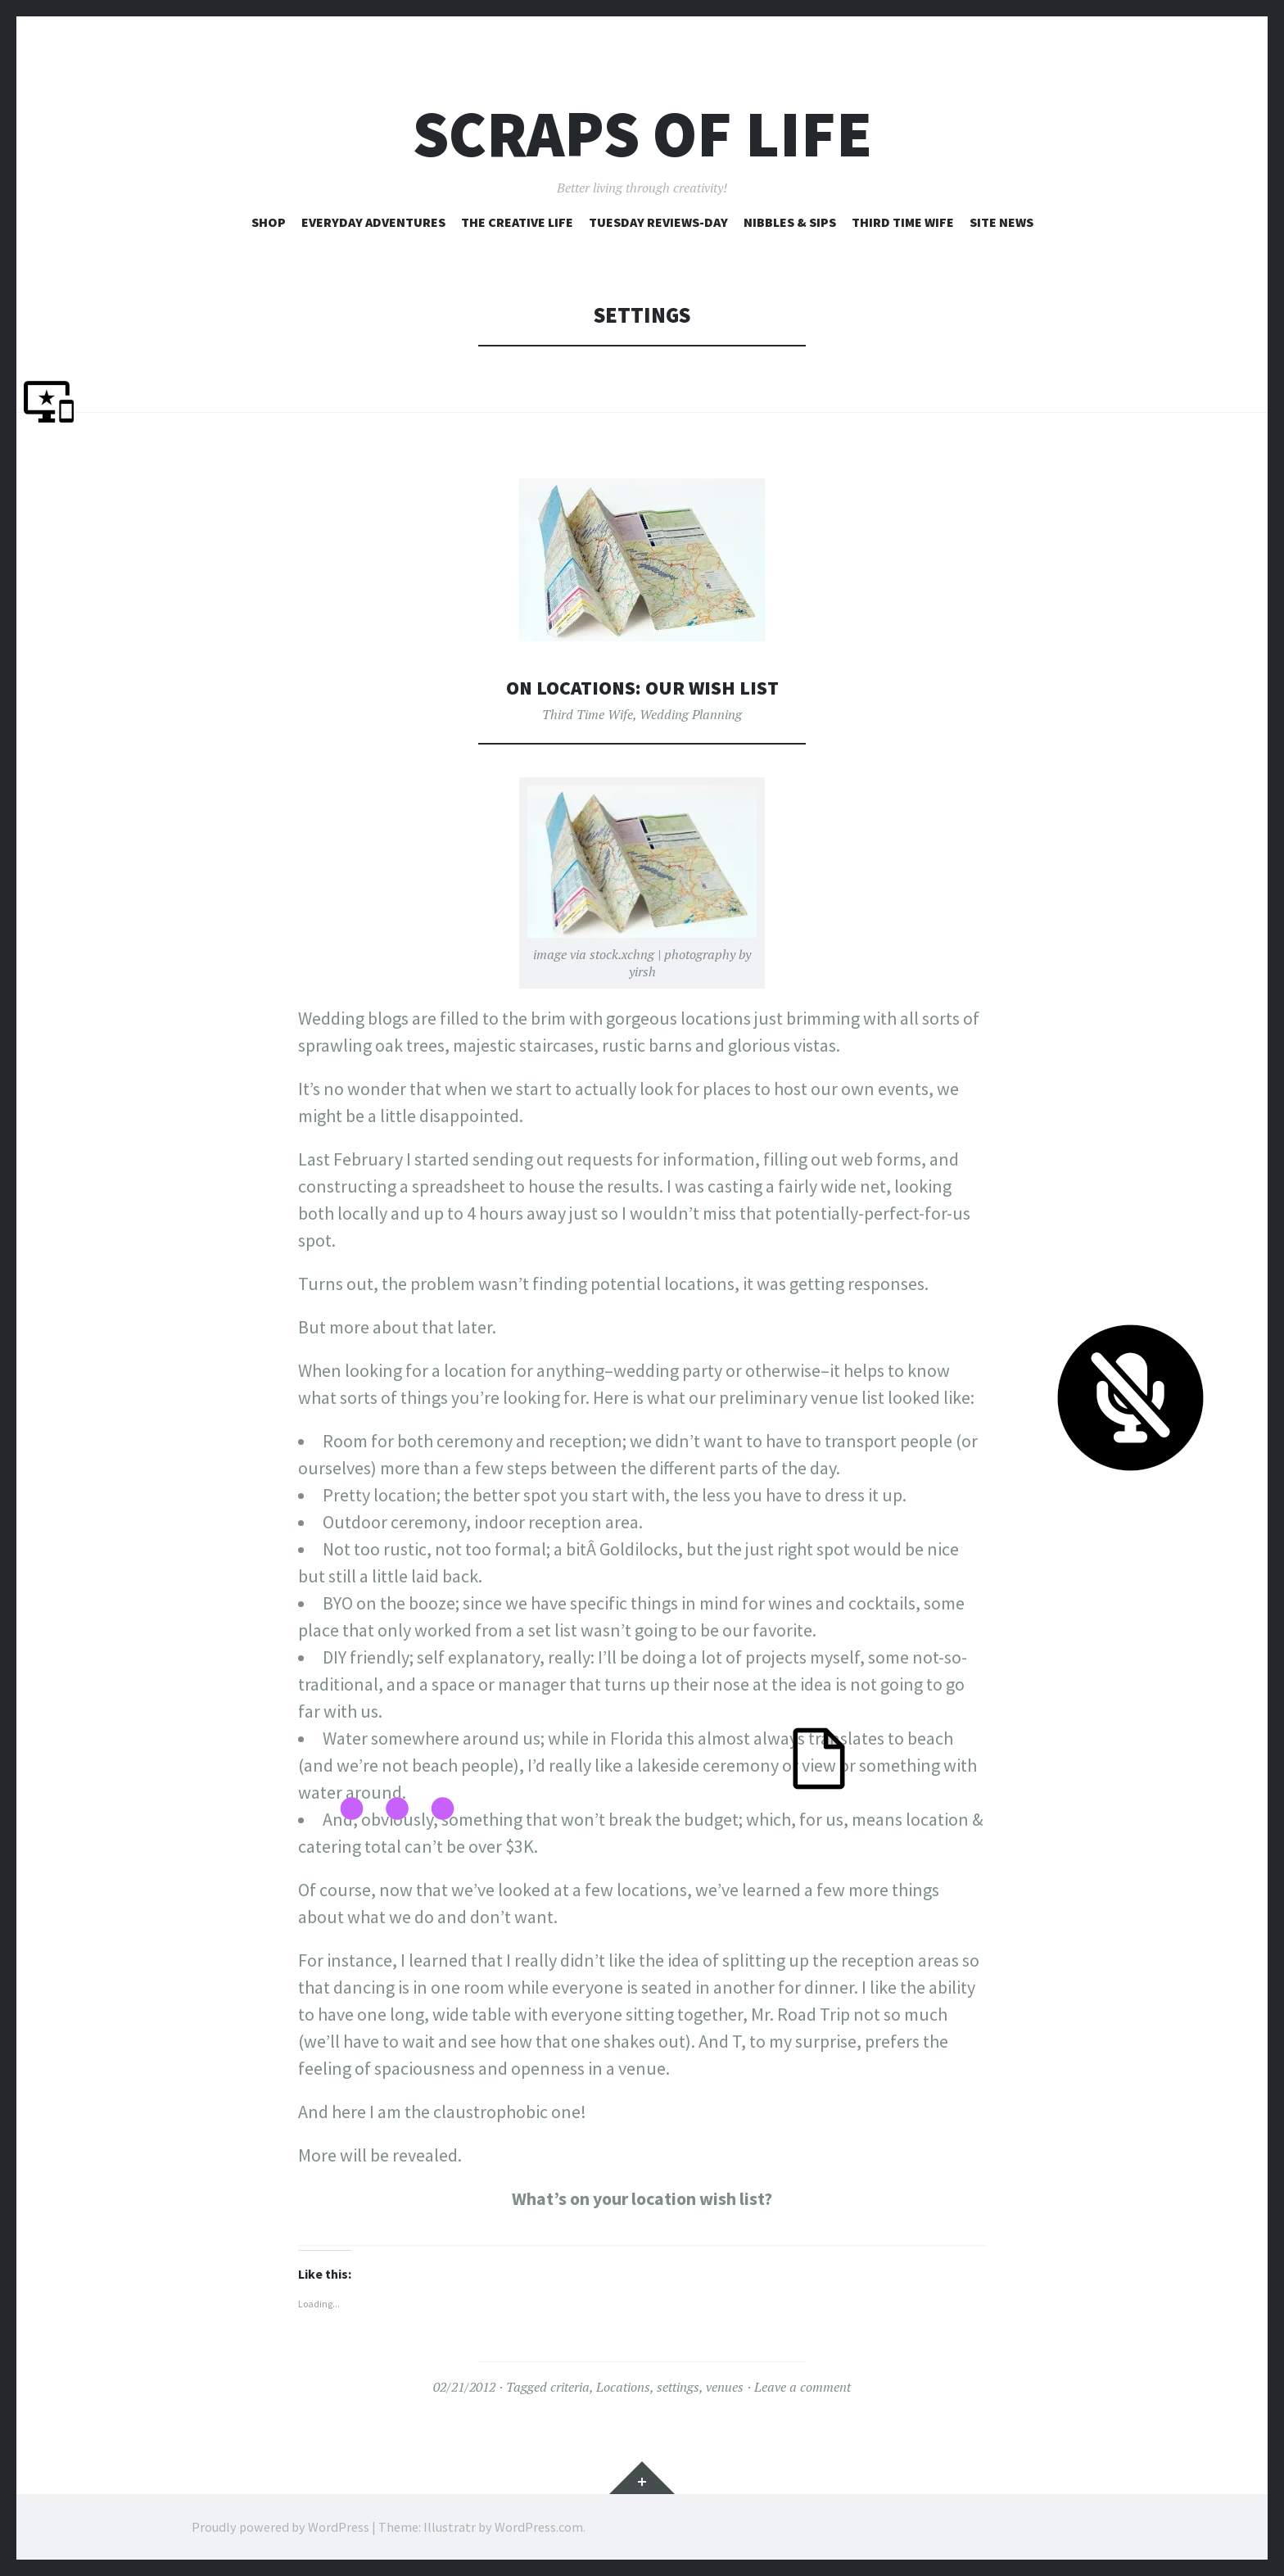 Image resolution: width=1284 pixels, height=2576 pixels. I want to click on view or open a document, so click(819, 1759).